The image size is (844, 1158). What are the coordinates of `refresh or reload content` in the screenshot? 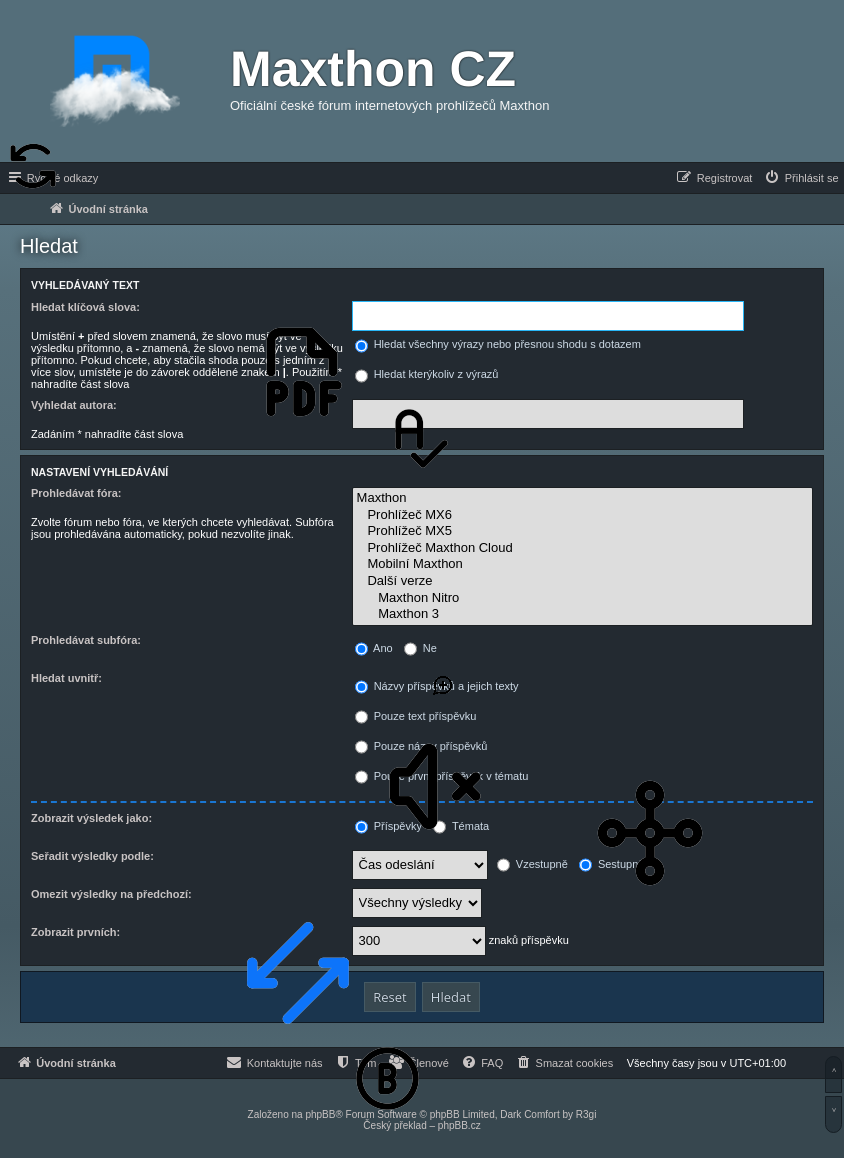 It's located at (33, 166).